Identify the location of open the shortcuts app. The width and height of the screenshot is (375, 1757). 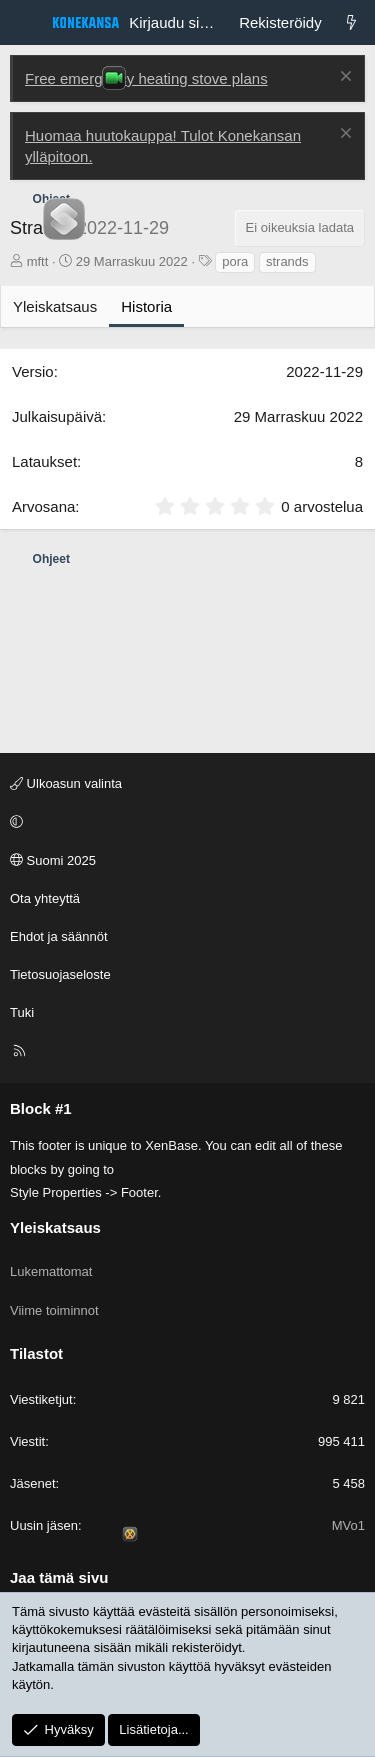
(64, 219).